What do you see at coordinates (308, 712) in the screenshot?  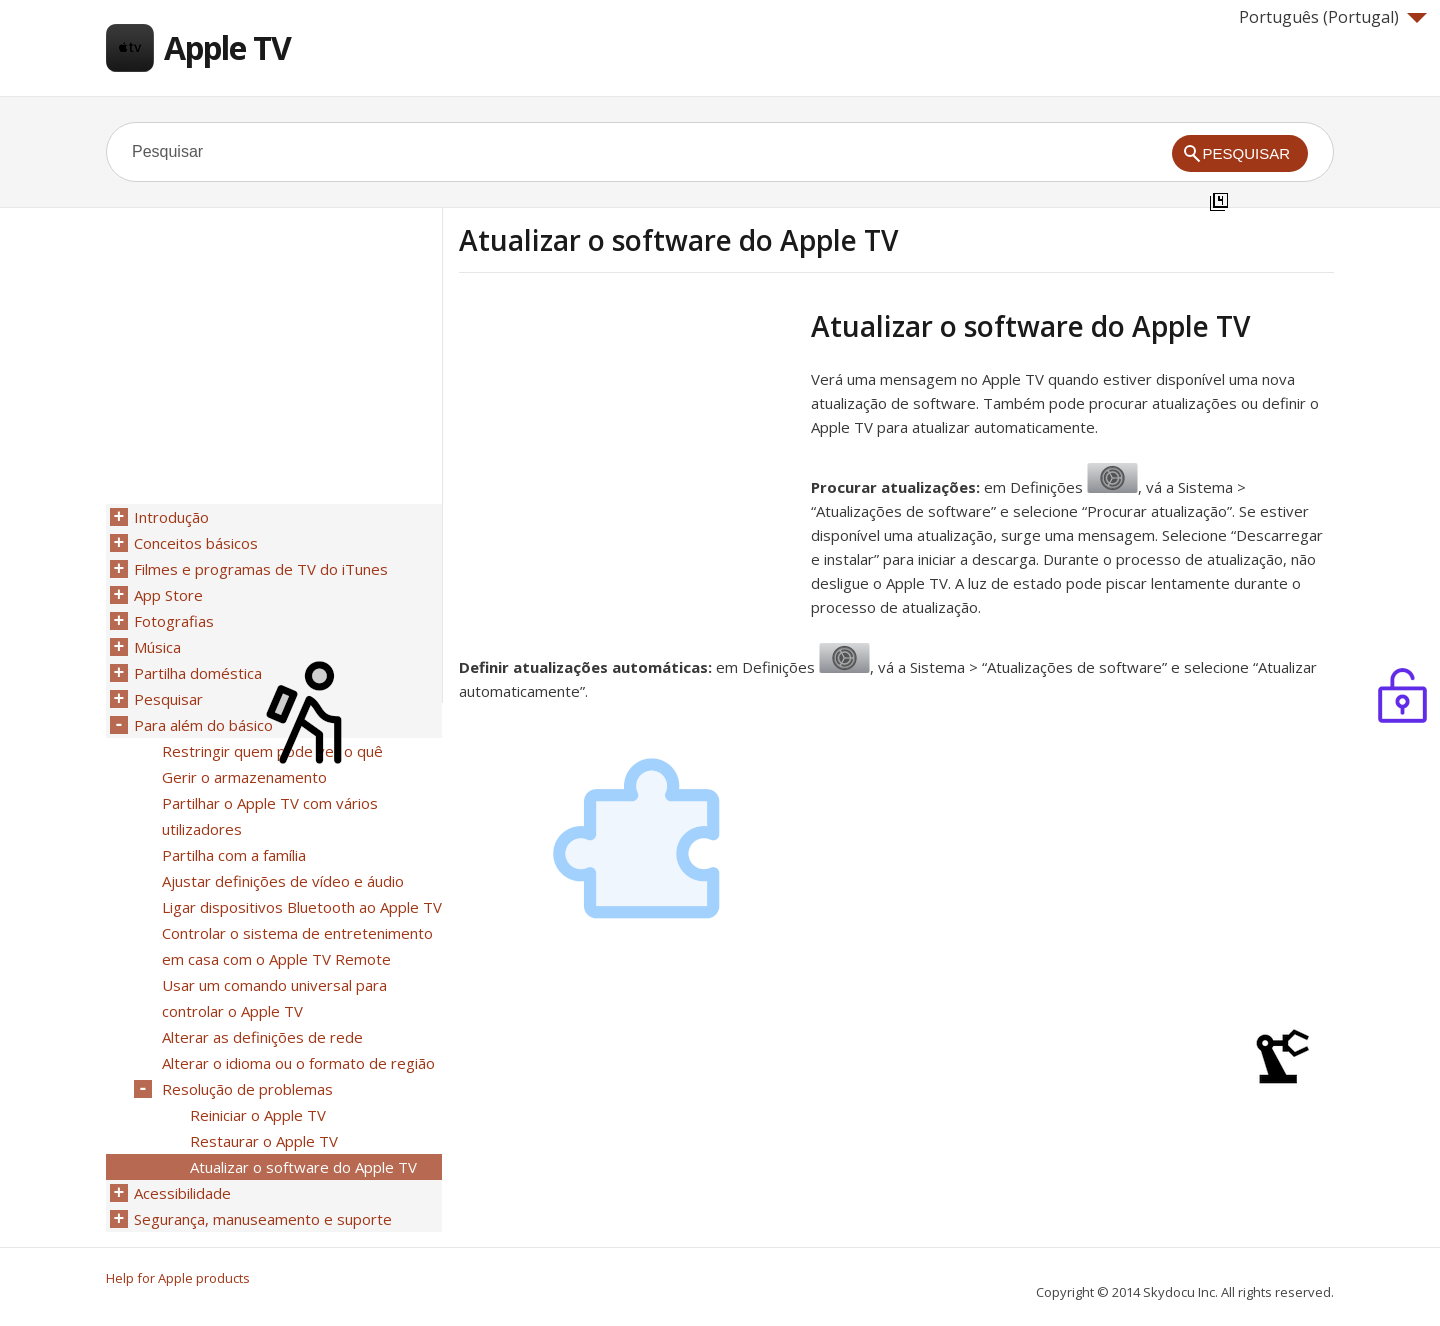 I see `access hiking trails or outdoor activities` at bounding box center [308, 712].